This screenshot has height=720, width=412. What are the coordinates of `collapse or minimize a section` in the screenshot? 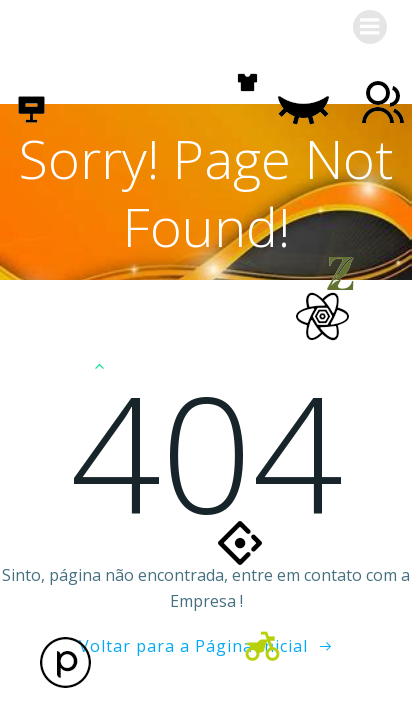 It's located at (99, 366).